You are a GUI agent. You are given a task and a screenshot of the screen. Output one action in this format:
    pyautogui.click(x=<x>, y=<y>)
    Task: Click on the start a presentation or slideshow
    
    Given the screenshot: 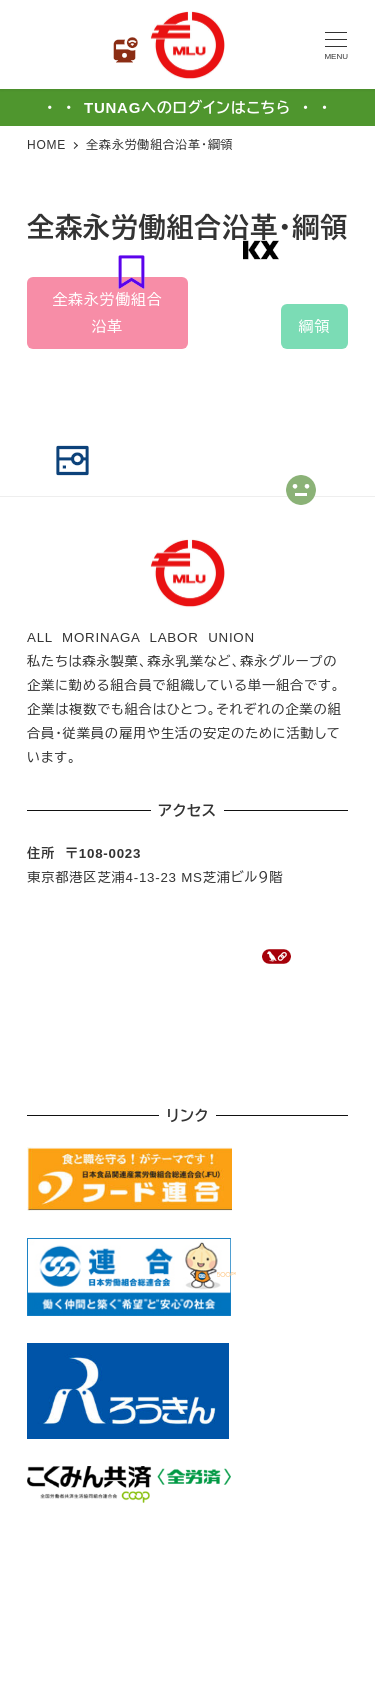 What is the action you would take?
    pyautogui.click(x=72, y=460)
    